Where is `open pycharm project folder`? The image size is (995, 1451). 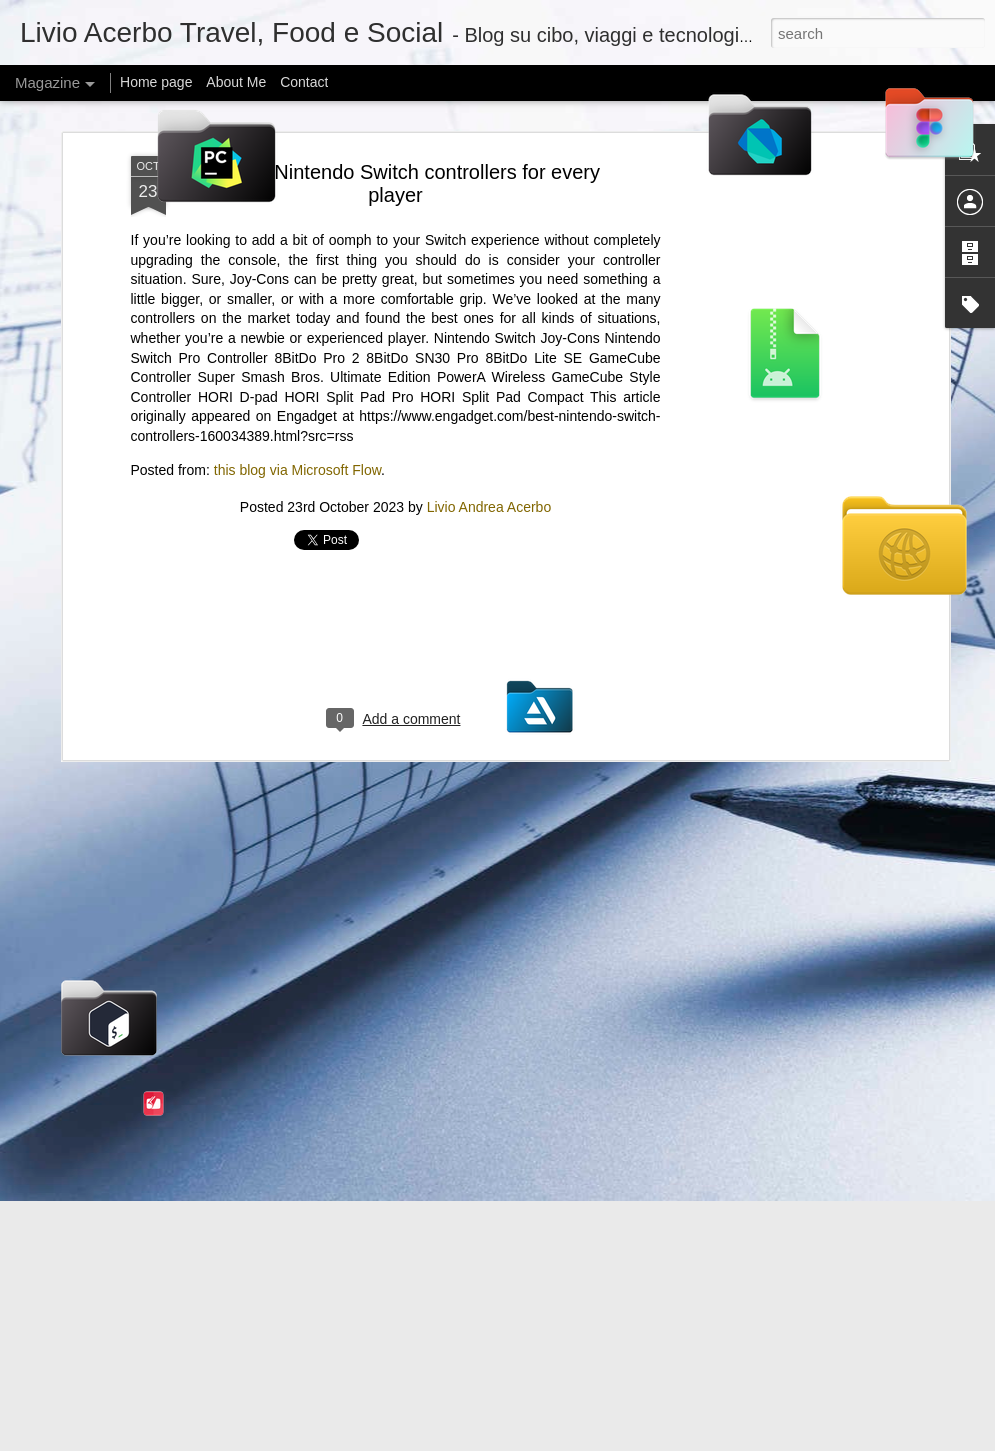 open pycharm project folder is located at coordinates (216, 159).